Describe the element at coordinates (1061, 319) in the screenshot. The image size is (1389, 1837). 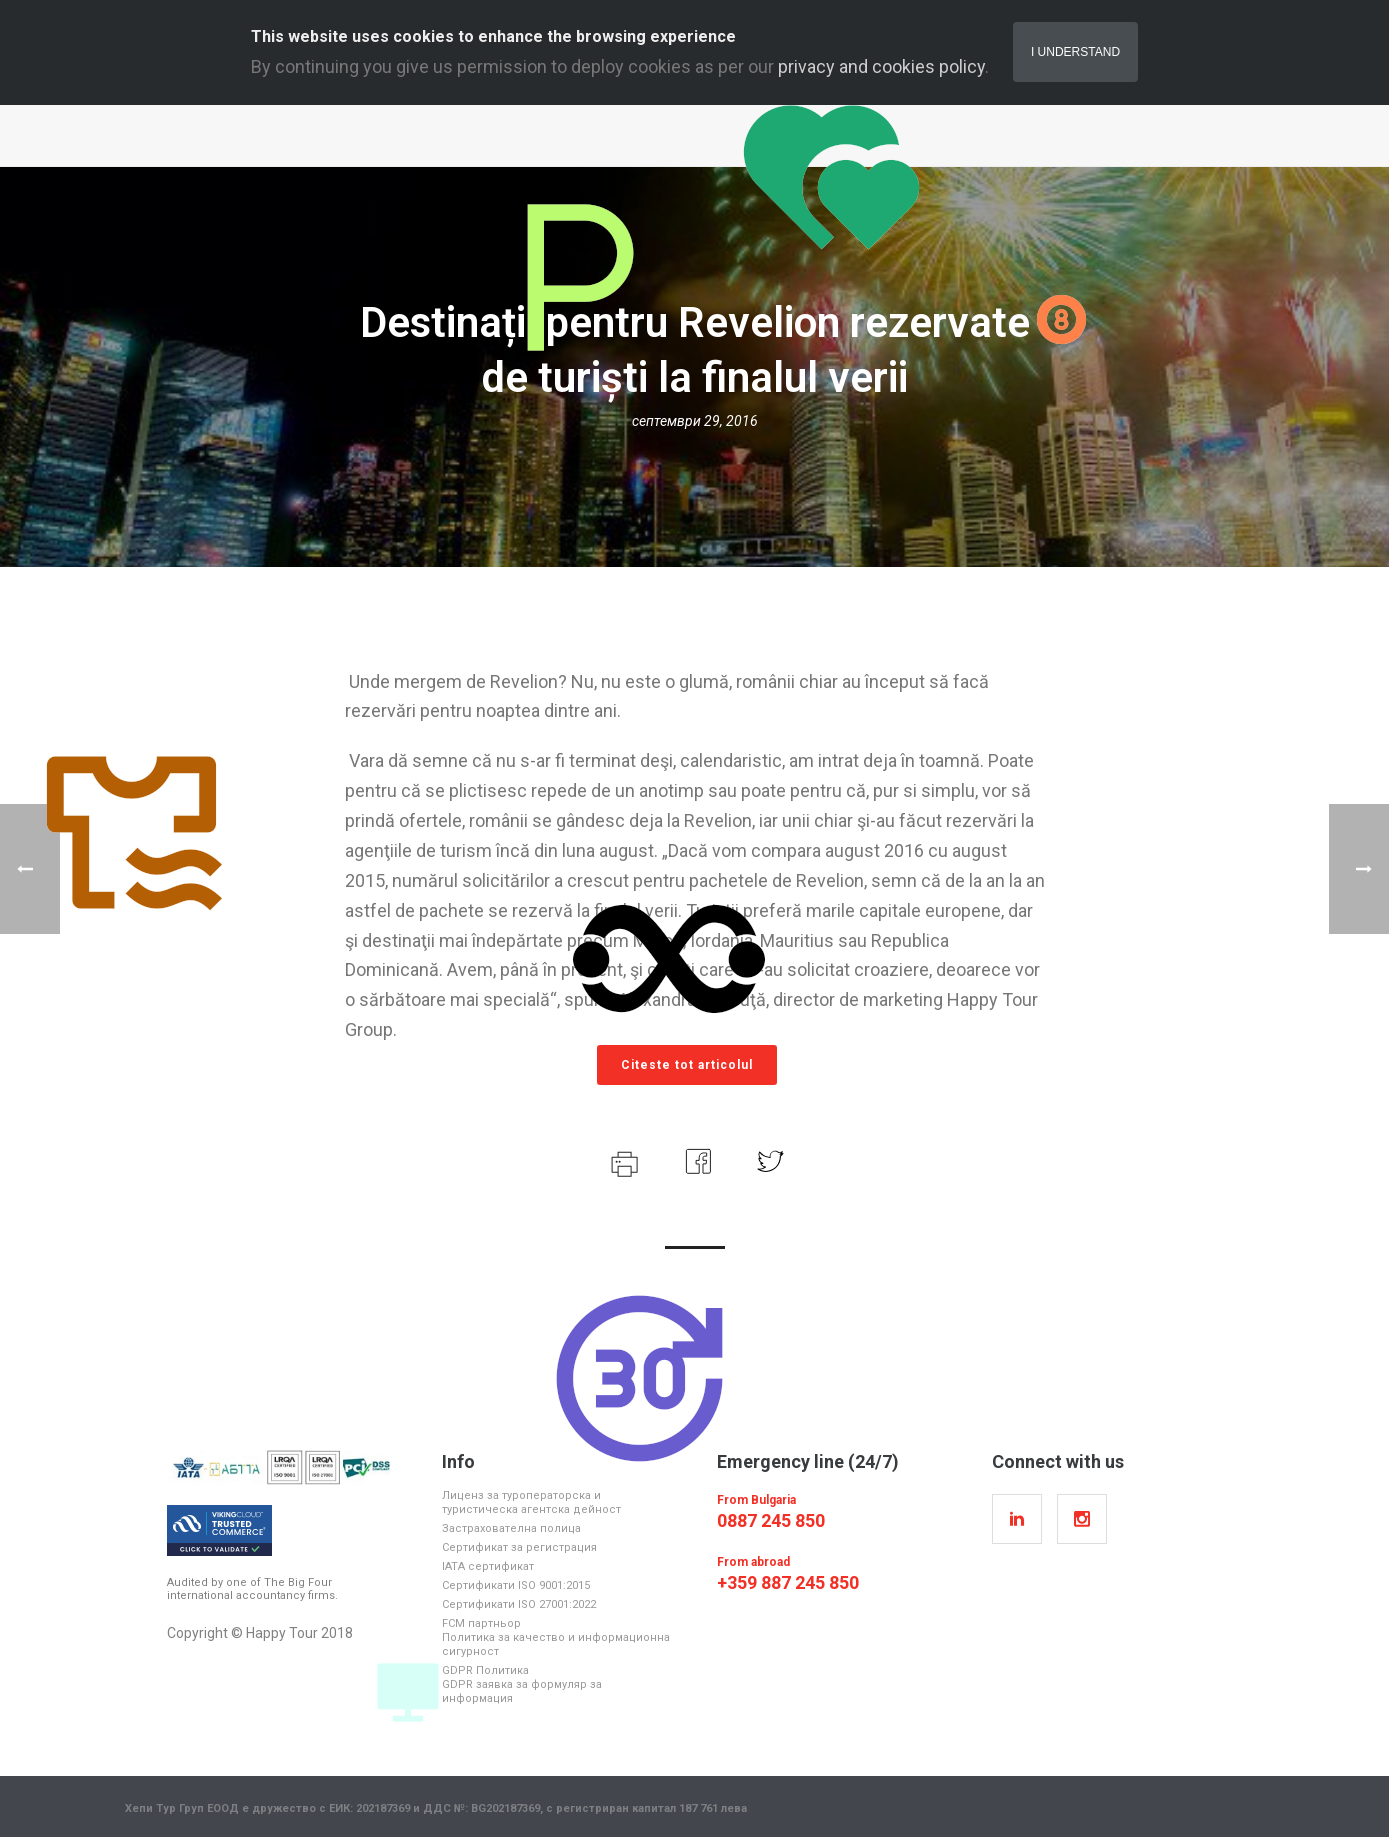
I see `access billiards or pool game` at that location.